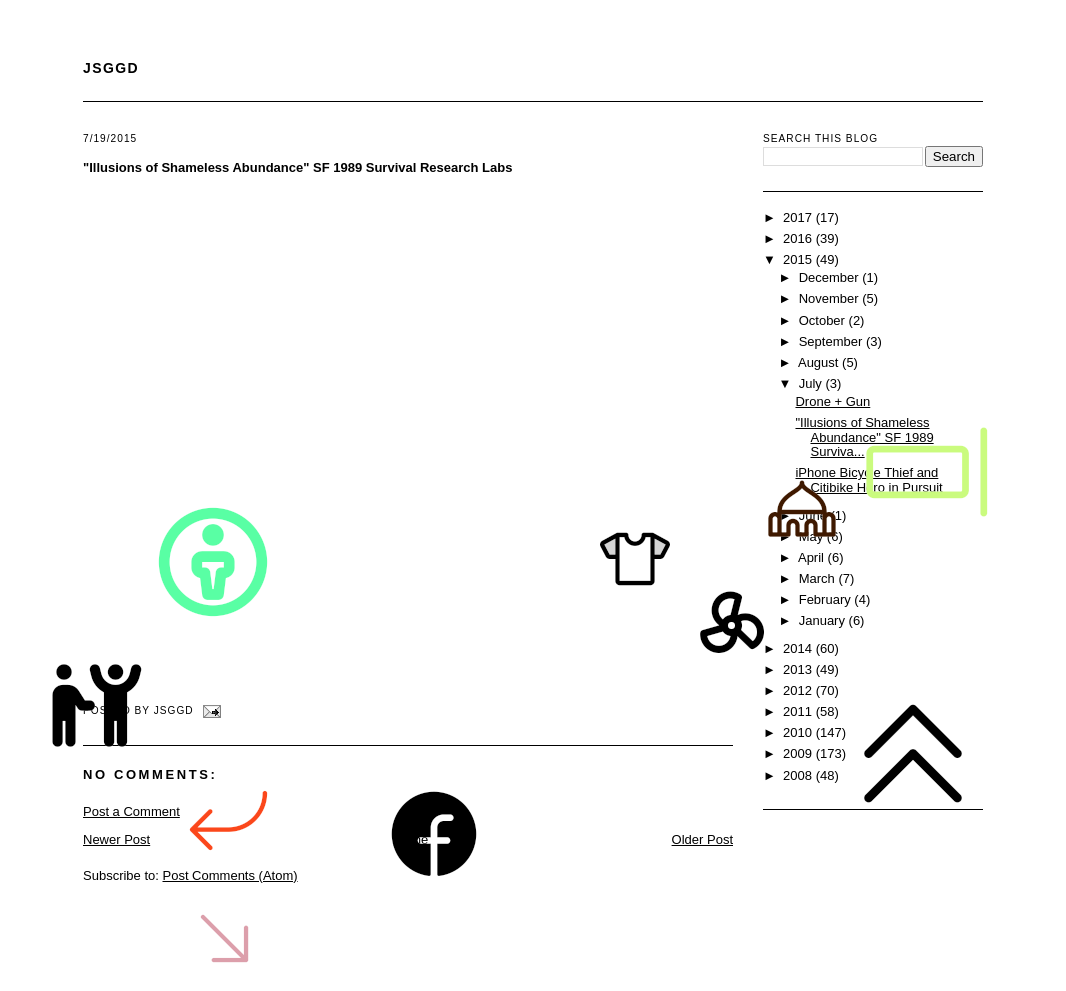 The image size is (1066, 991). I want to click on report a robbery or theft incident, so click(97, 705).